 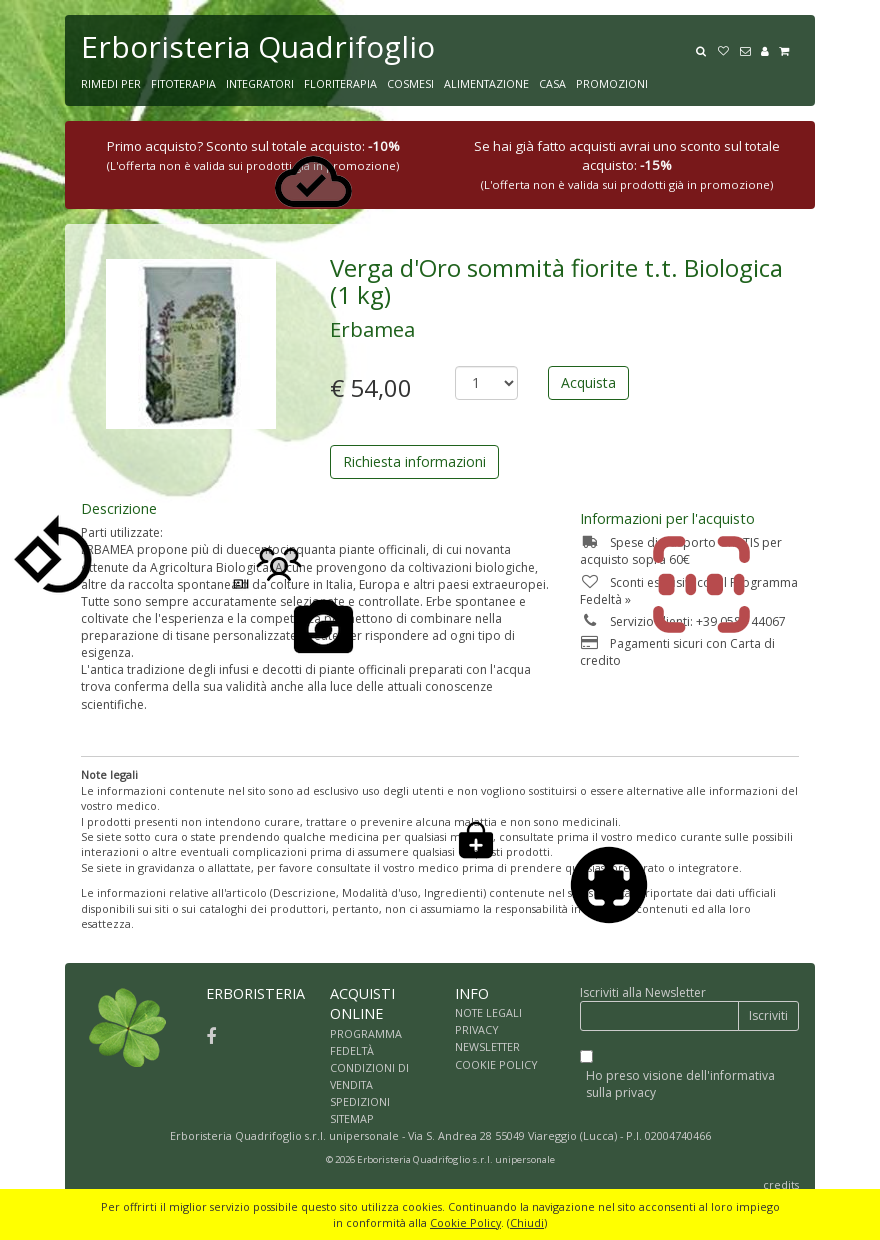 What do you see at coordinates (279, 563) in the screenshot?
I see `view group members` at bounding box center [279, 563].